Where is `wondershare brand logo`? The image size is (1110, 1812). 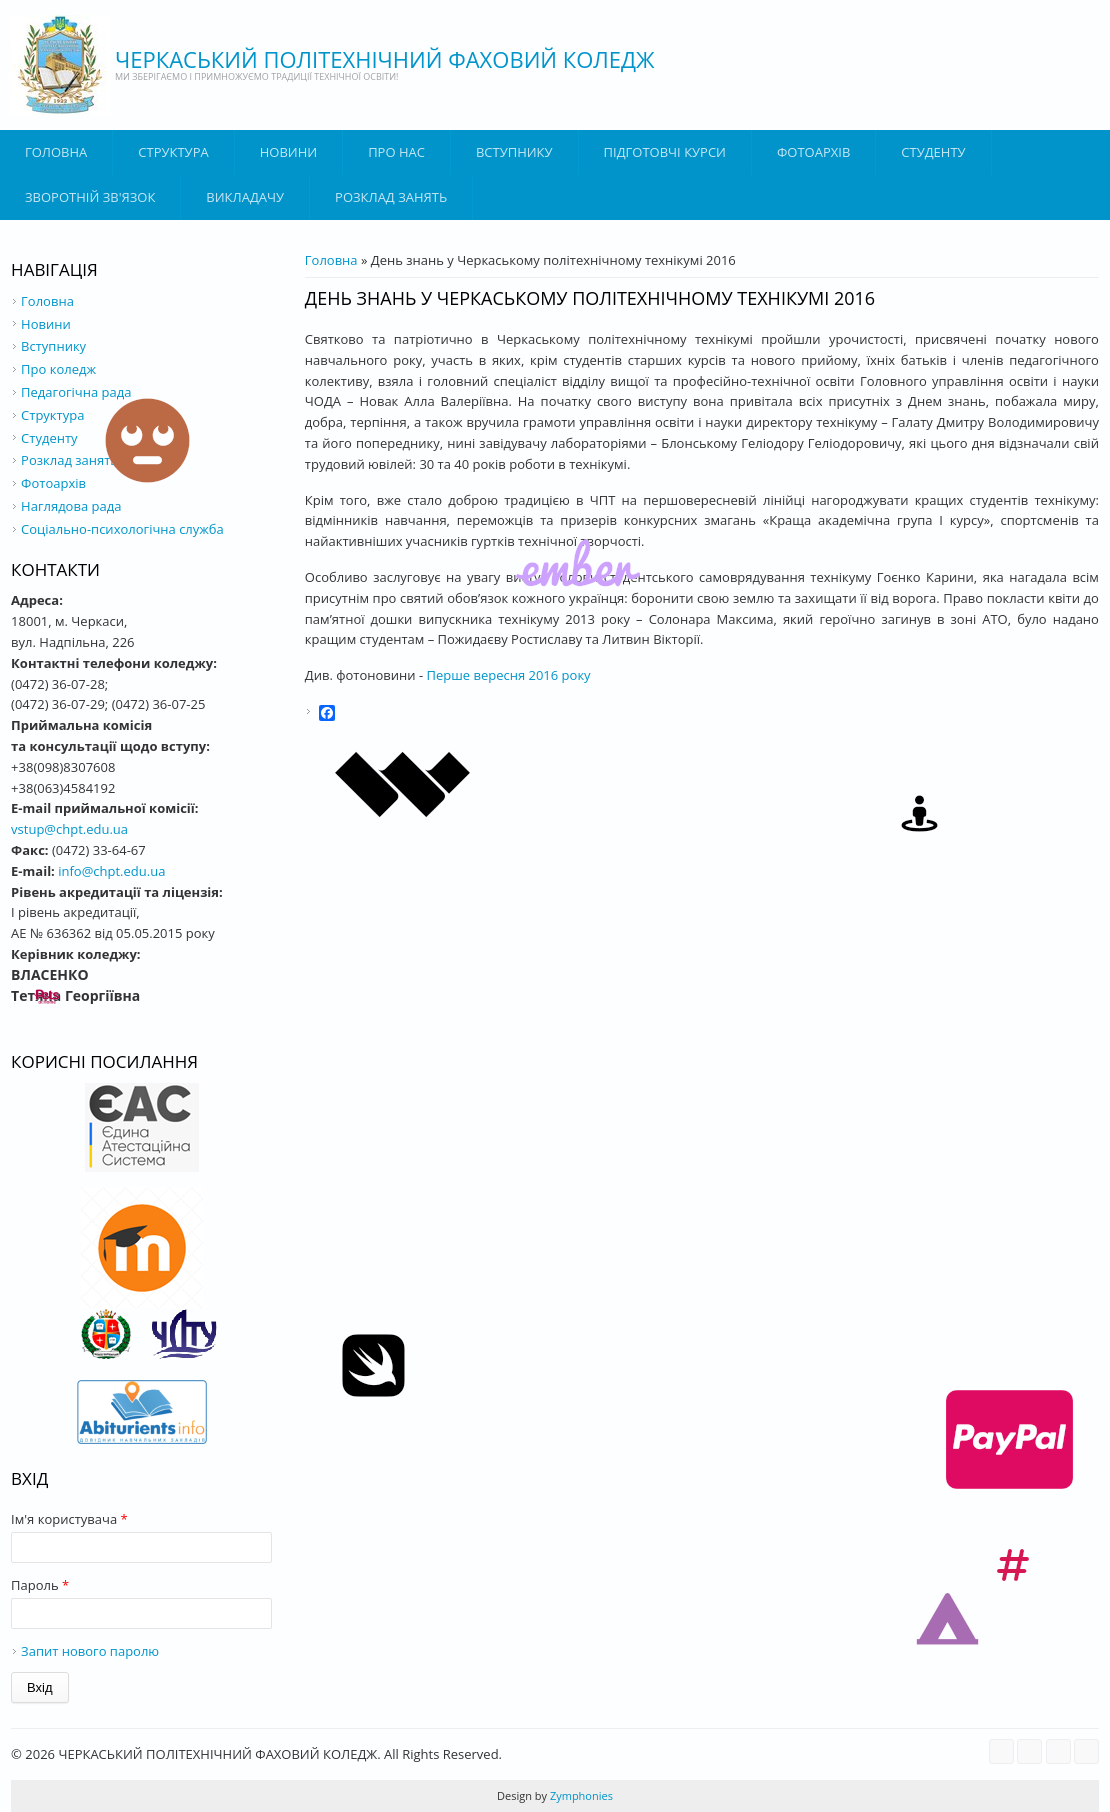 wondershare brand logo is located at coordinates (402, 784).